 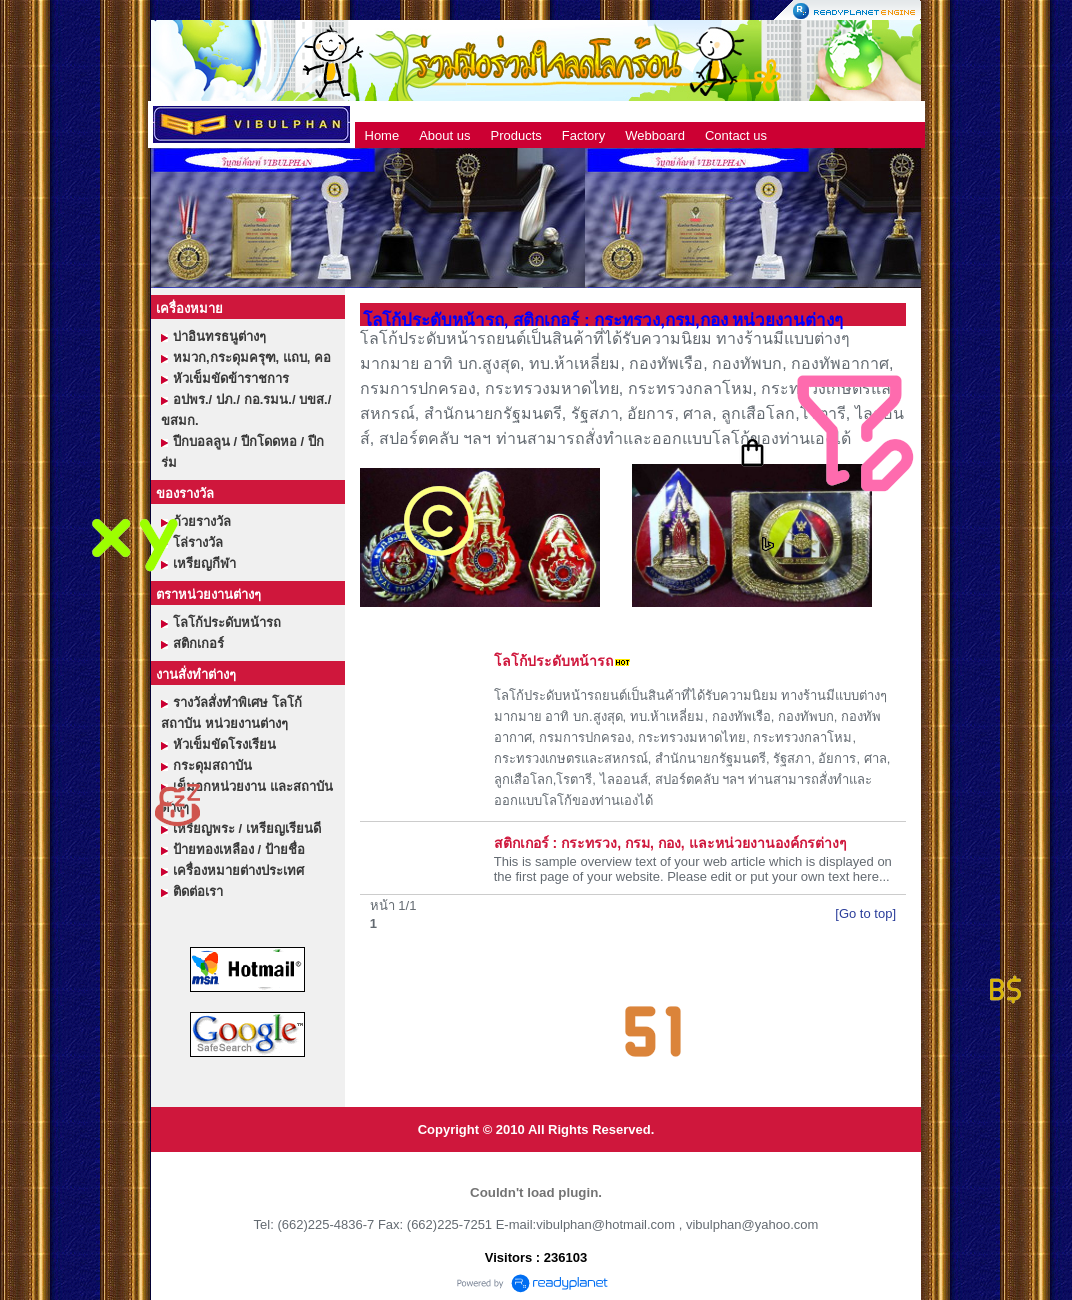 What do you see at coordinates (177, 806) in the screenshot?
I see `temporarily disable github copilot suggestions` at bounding box center [177, 806].